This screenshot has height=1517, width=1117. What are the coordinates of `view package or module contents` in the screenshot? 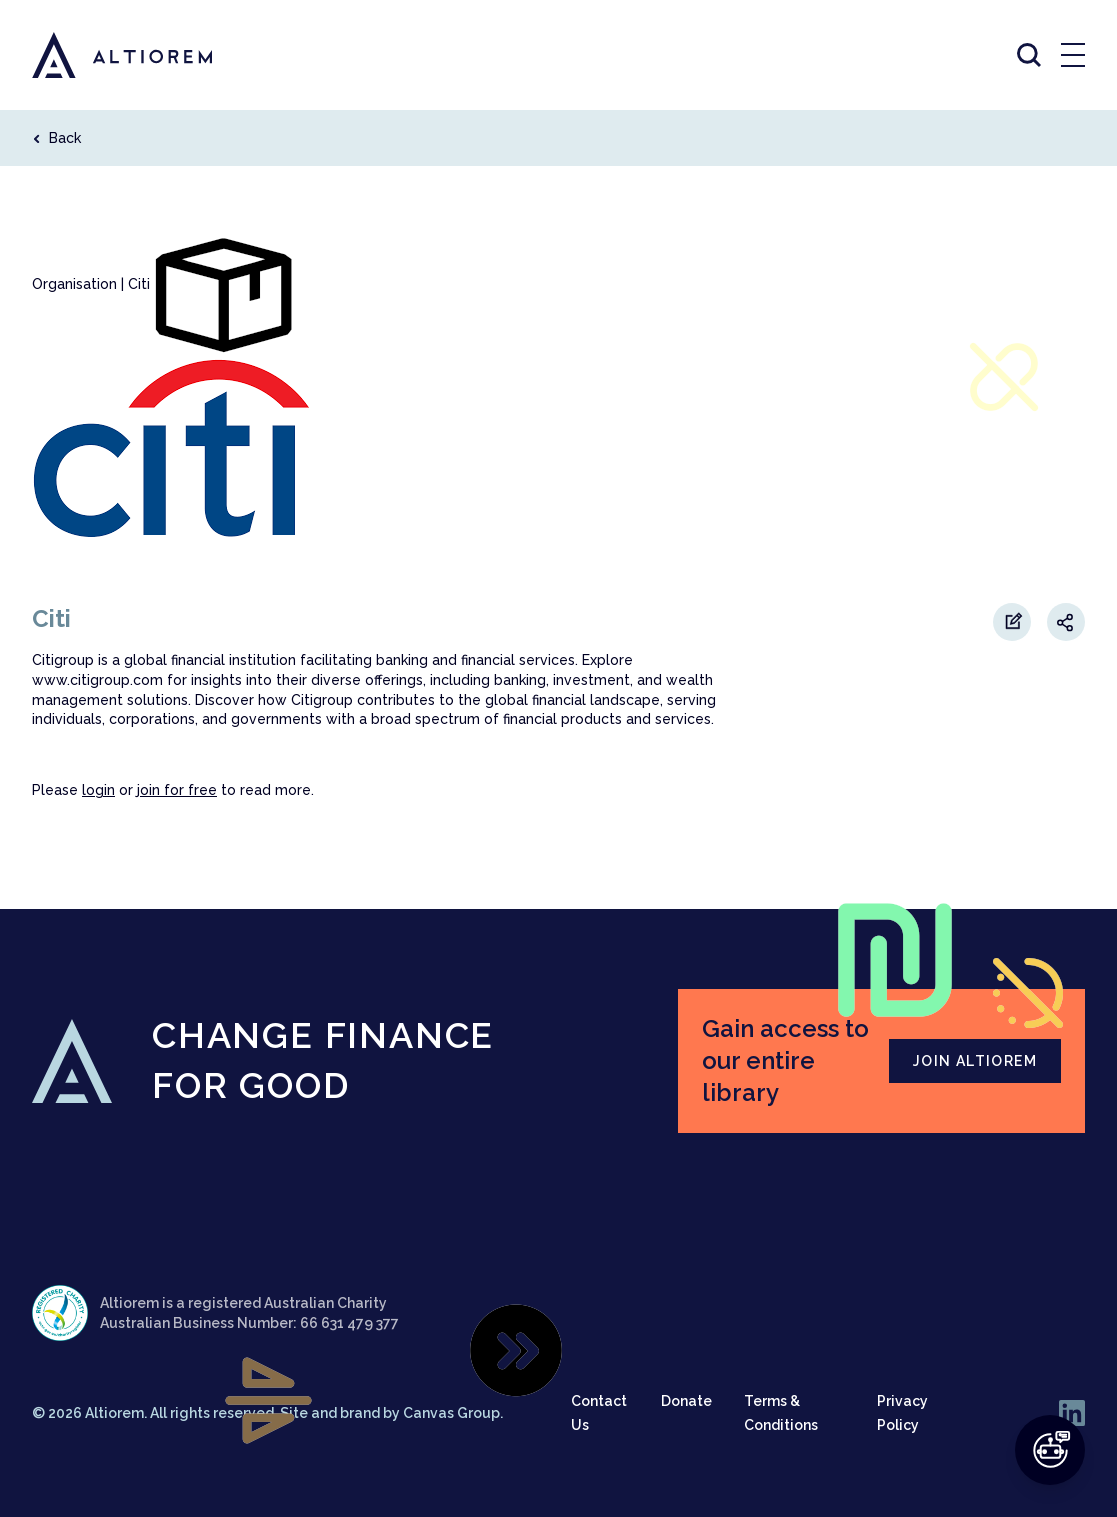 It's located at (218, 290).